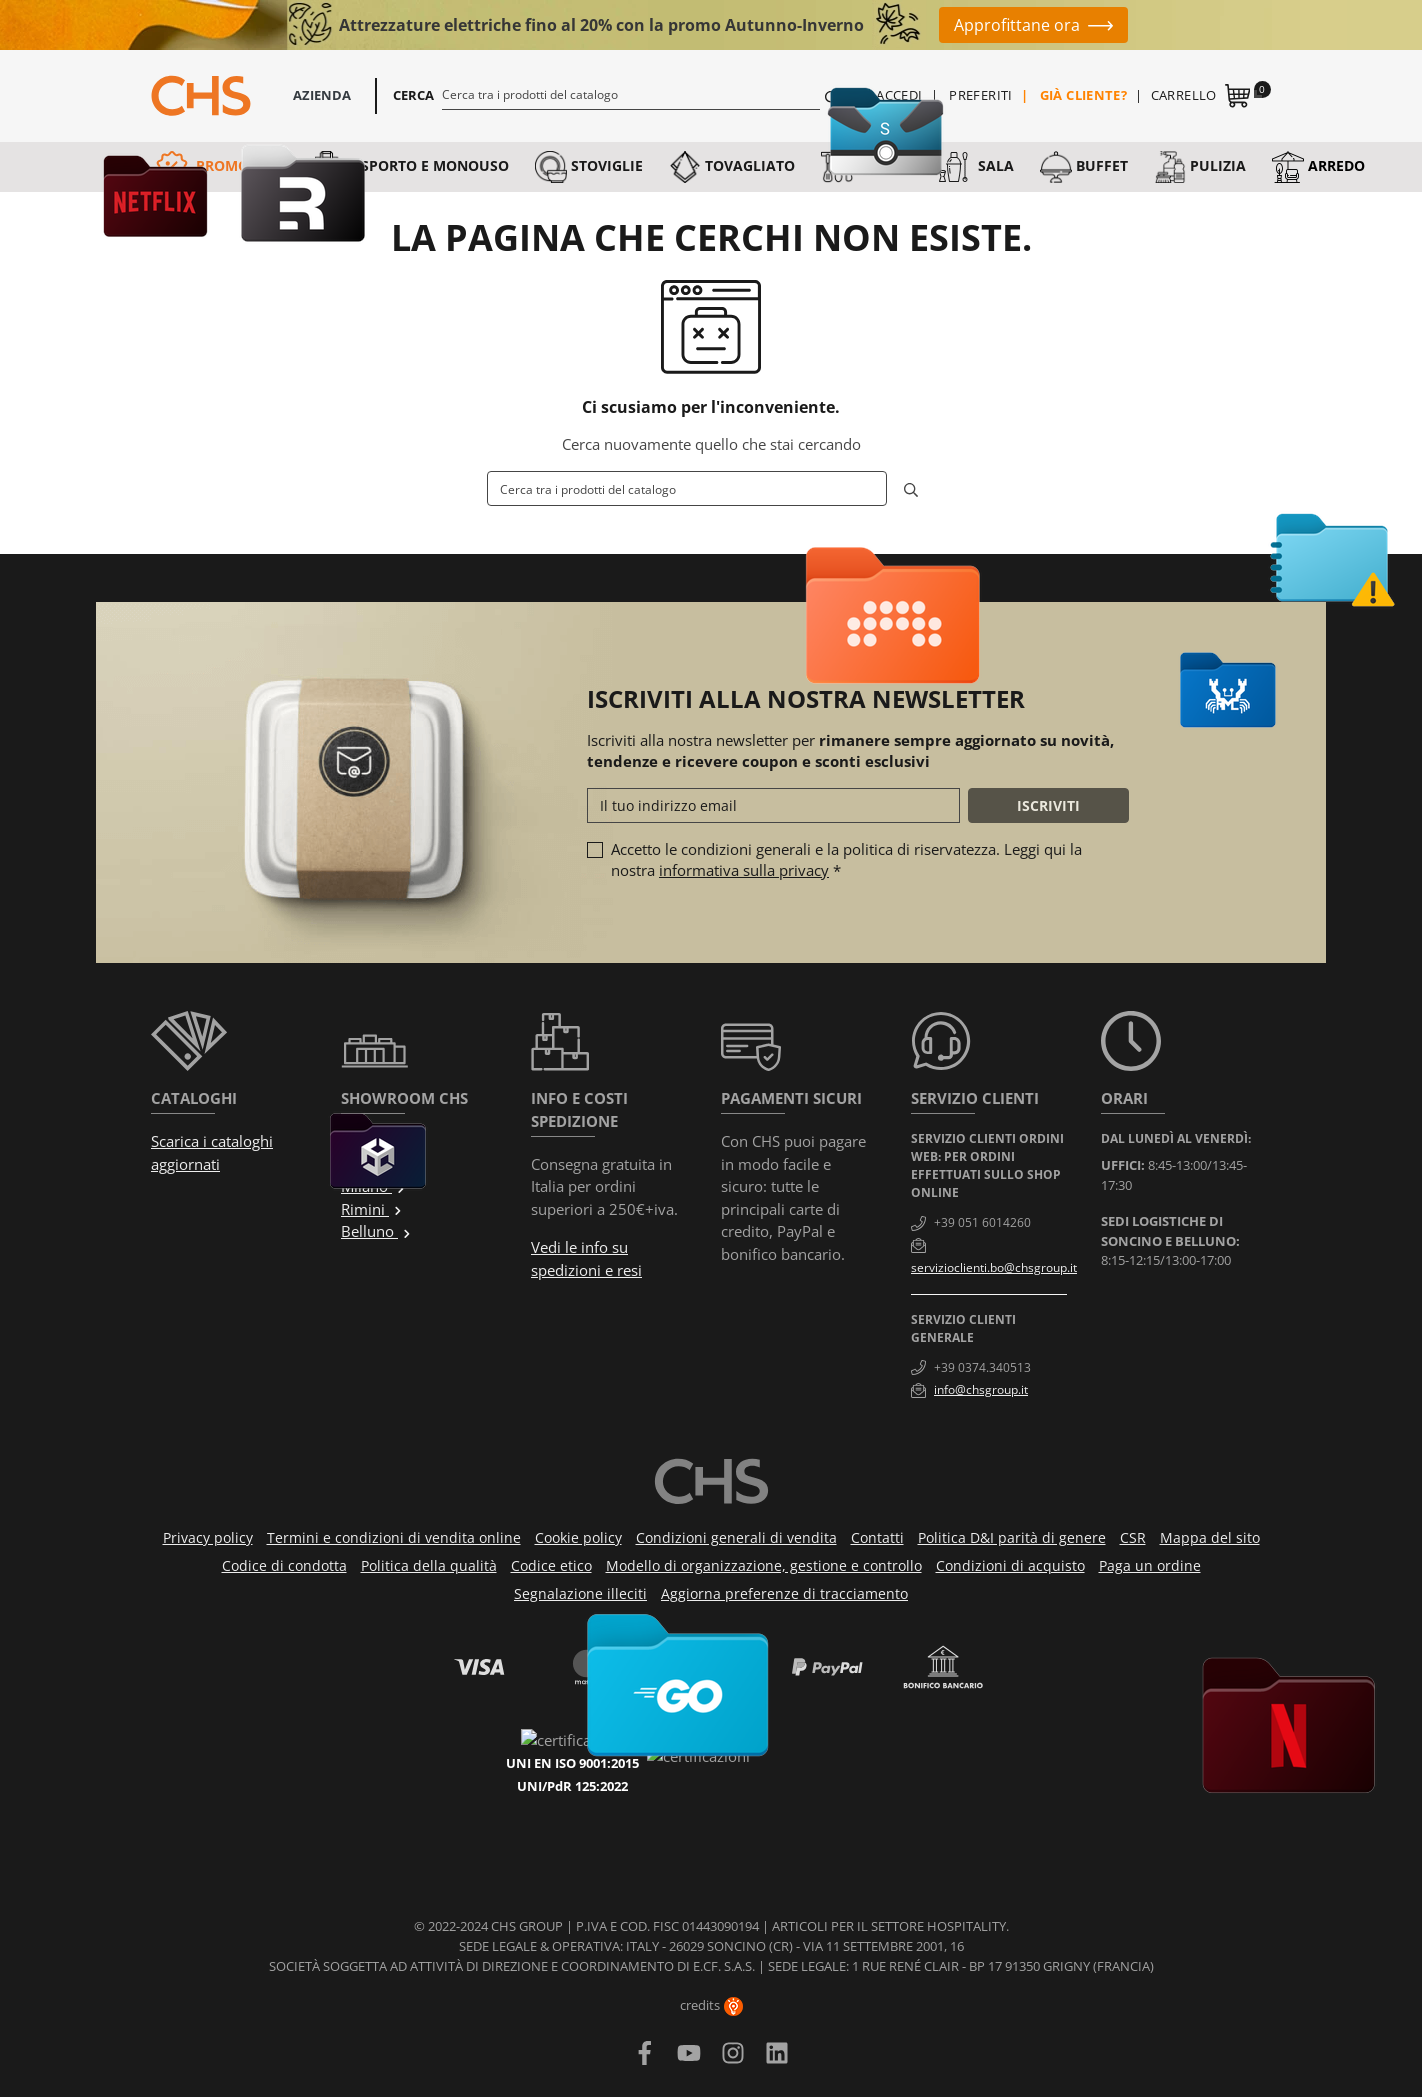 Image resolution: width=1422 pixels, height=2097 pixels. I want to click on access system log files, so click(1331, 560).